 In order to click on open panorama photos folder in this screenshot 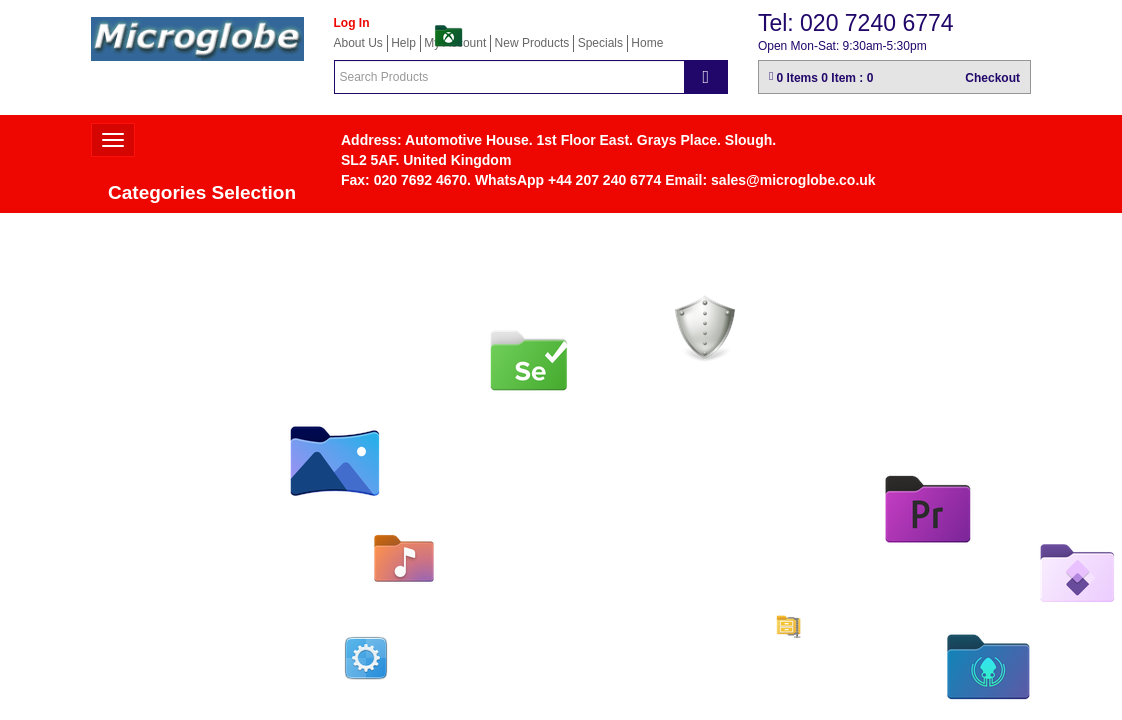, I will do `click(334, 463)`.